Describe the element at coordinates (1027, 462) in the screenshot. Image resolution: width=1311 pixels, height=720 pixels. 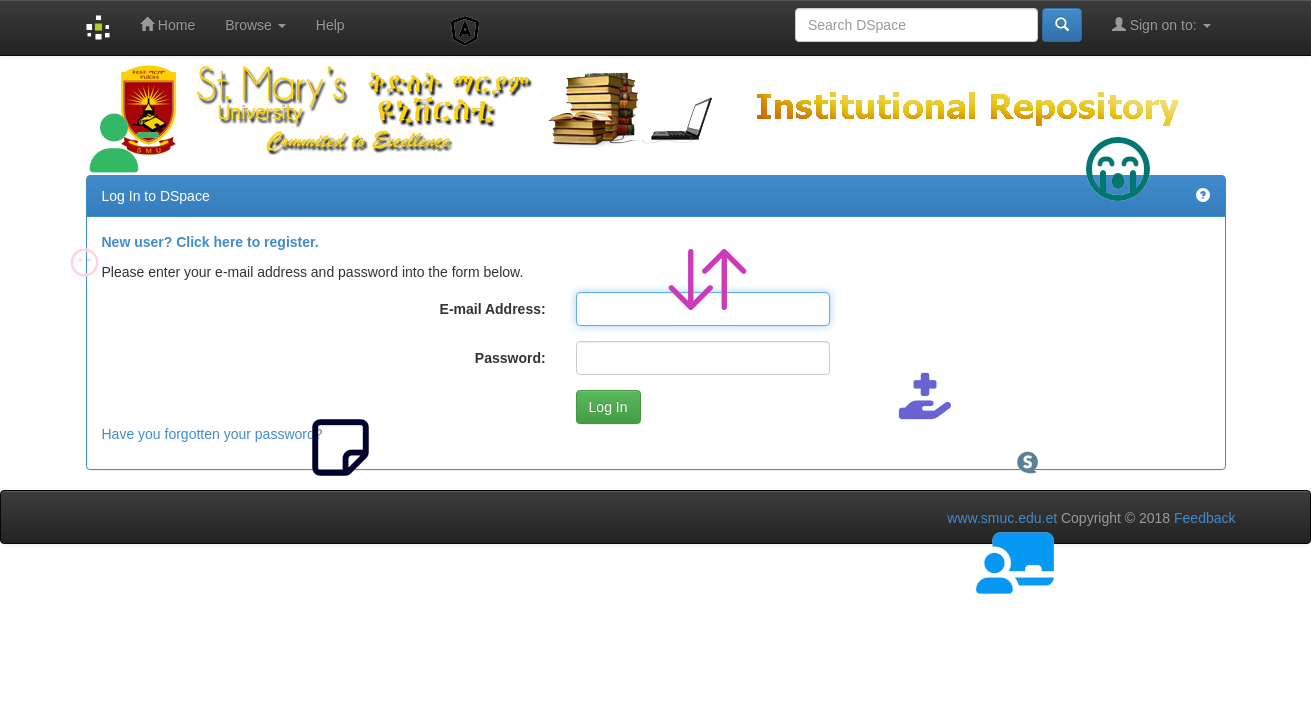
I see `open the Speakap app` at that location.